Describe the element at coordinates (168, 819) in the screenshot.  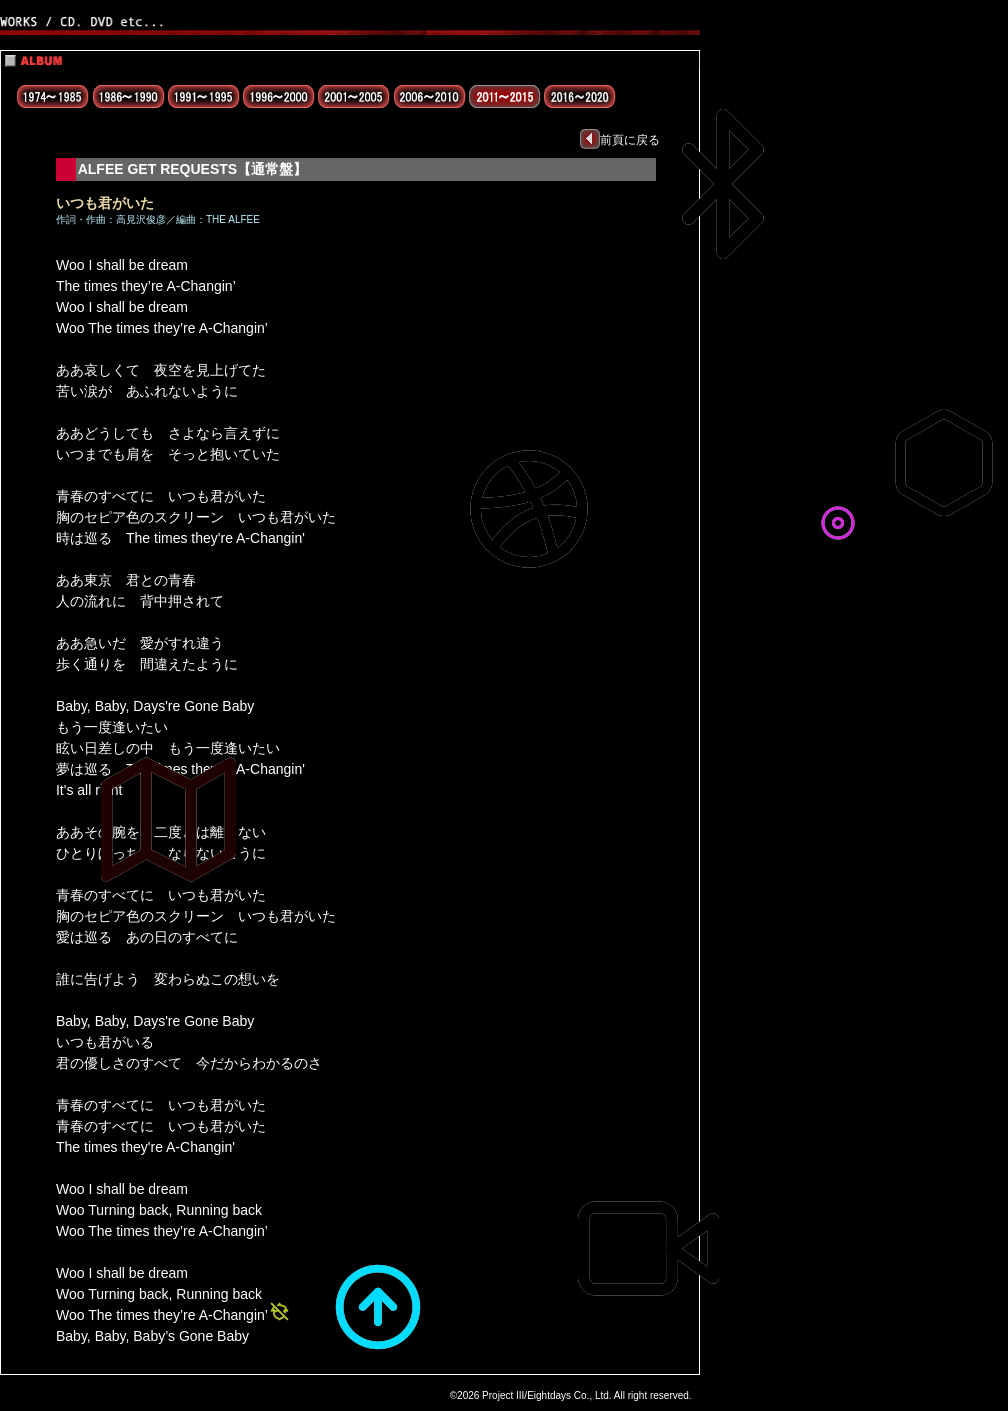
I see `view map or navigation` at that location.